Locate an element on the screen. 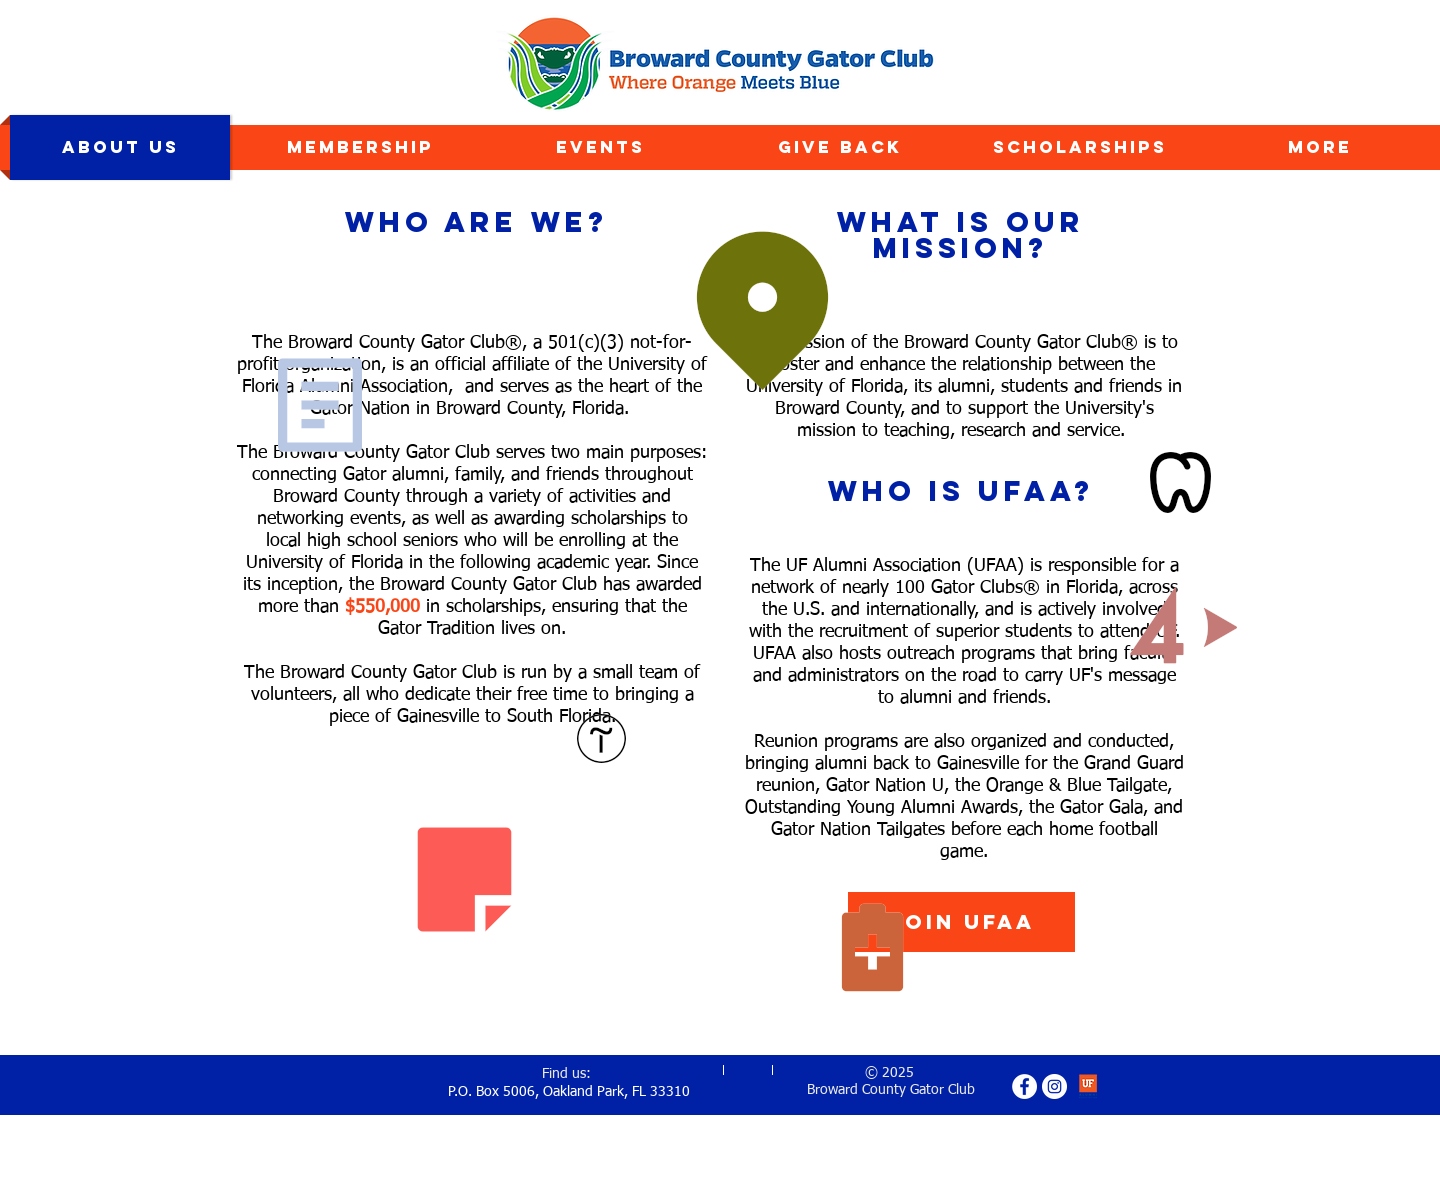 Image resolution: width=1440 pixels, height=1180 pixels. view location on map is located at coordinates (762, 304).